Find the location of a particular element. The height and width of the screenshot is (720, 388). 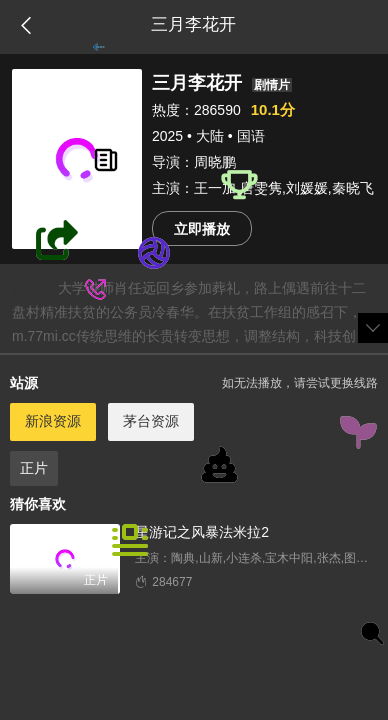

indicates an outgoing call was made is located at coordinates (95, 289).